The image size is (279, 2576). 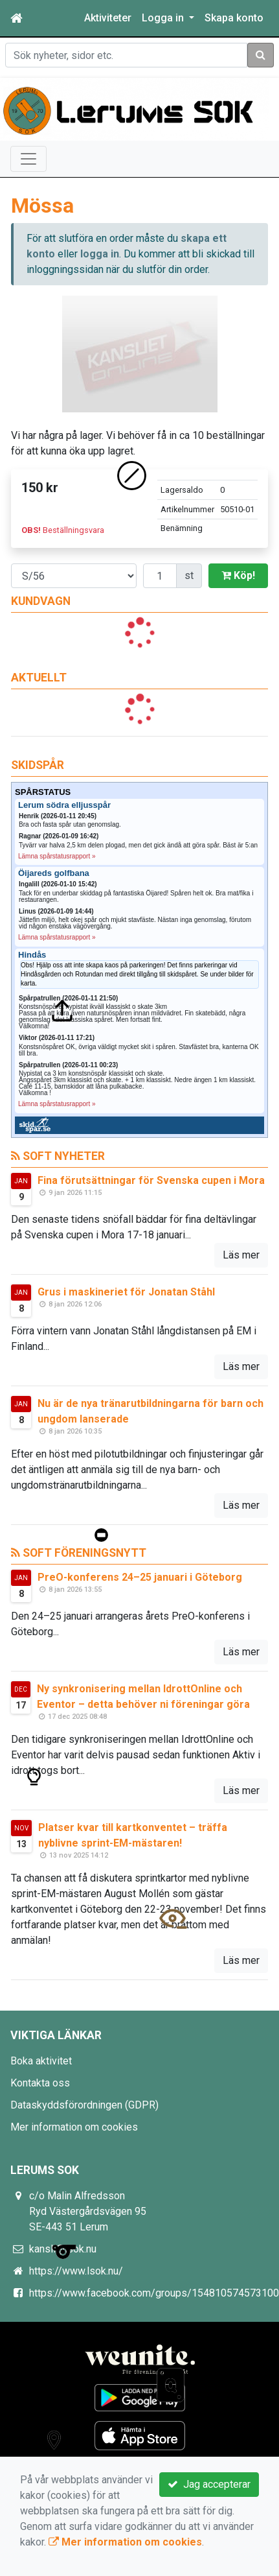 What do you see at coordinates (172, 1918) in the screenshot?
I see `reduce visibility or hide content` at bounding box center [172, 1918].